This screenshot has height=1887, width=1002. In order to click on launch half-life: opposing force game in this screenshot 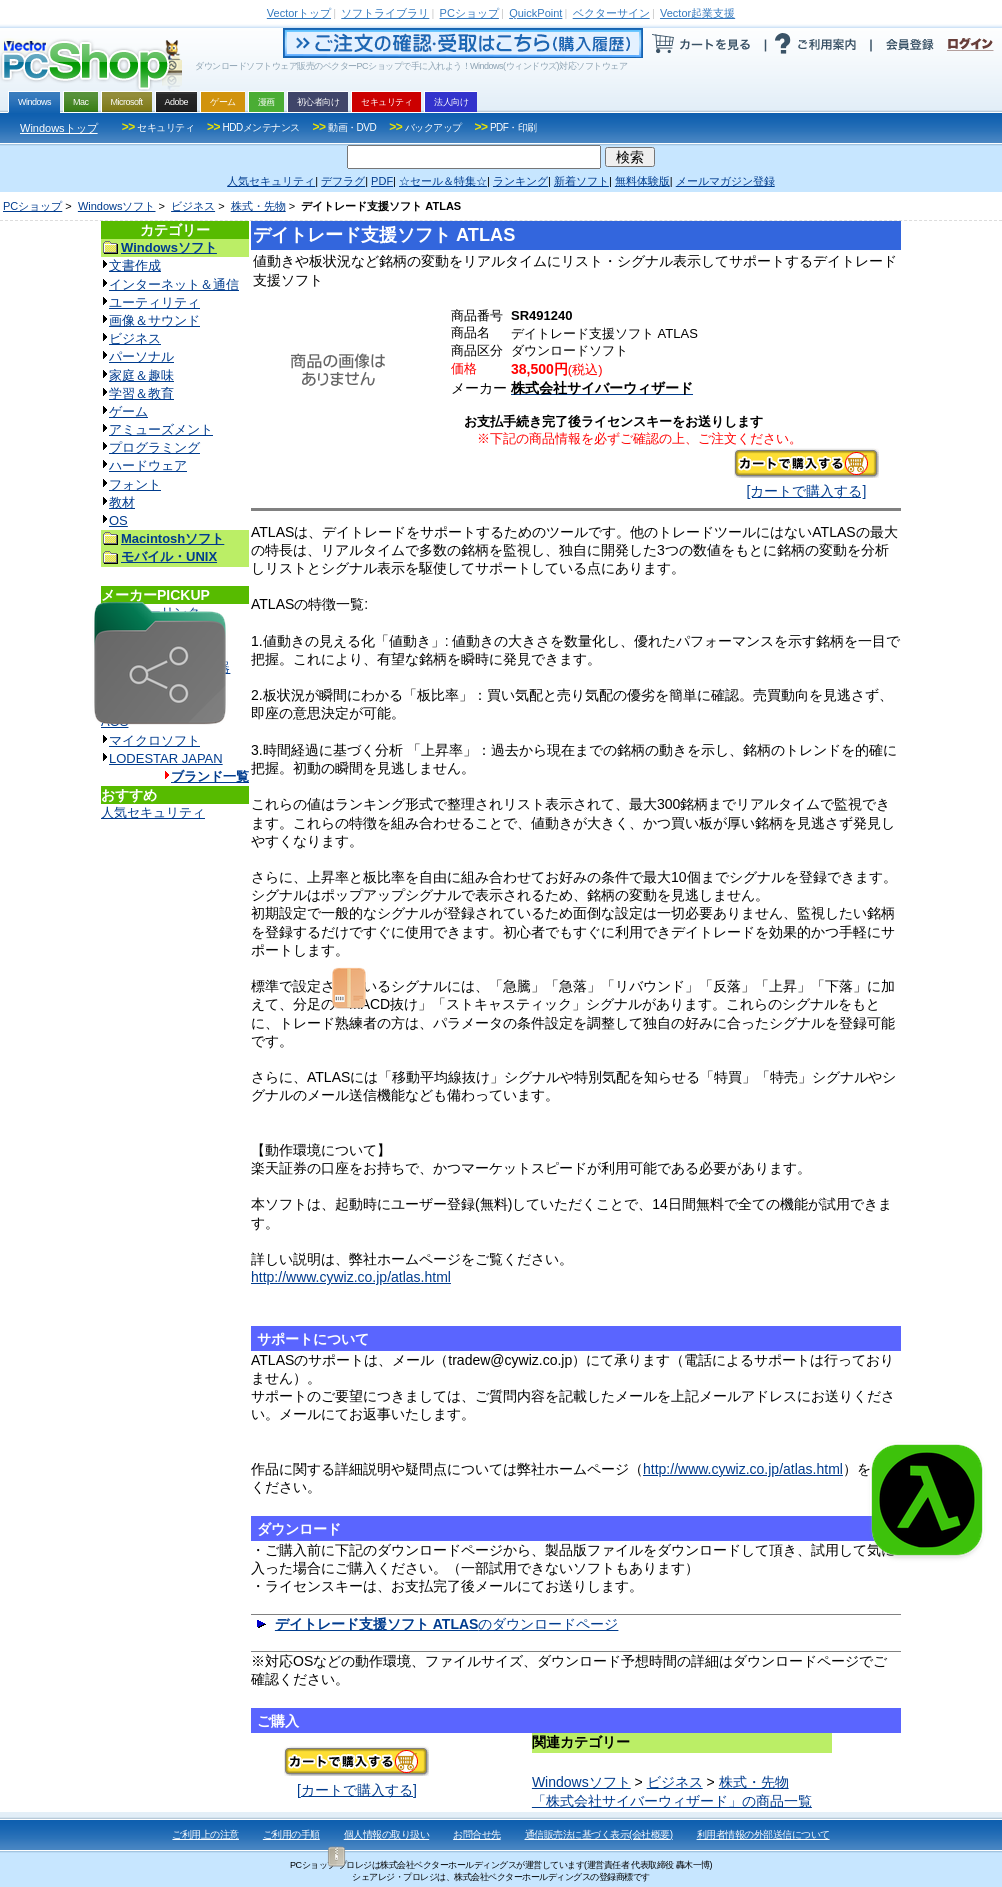, I will do `click(927, 1500)`.